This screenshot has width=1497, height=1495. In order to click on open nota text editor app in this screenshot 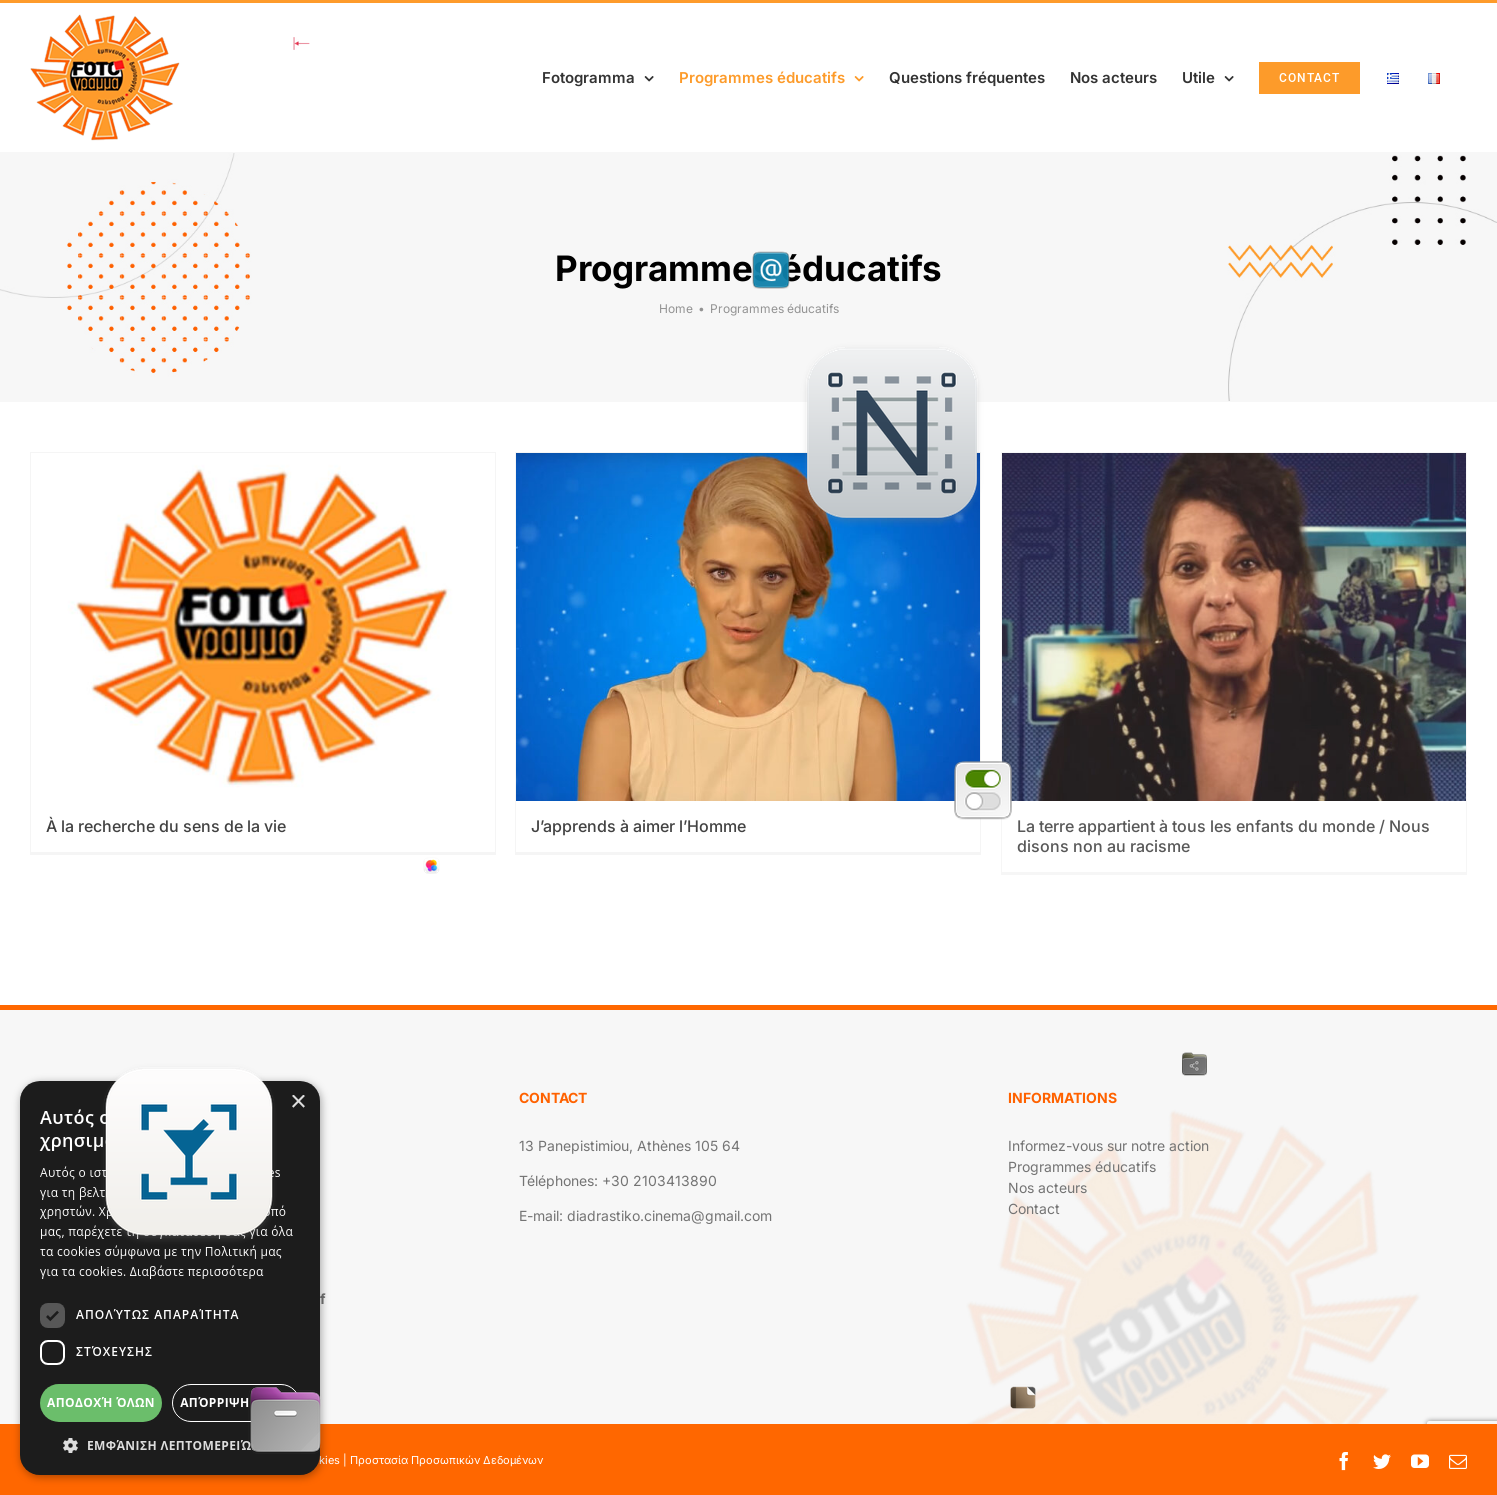, I will do `click(892, 433)`.